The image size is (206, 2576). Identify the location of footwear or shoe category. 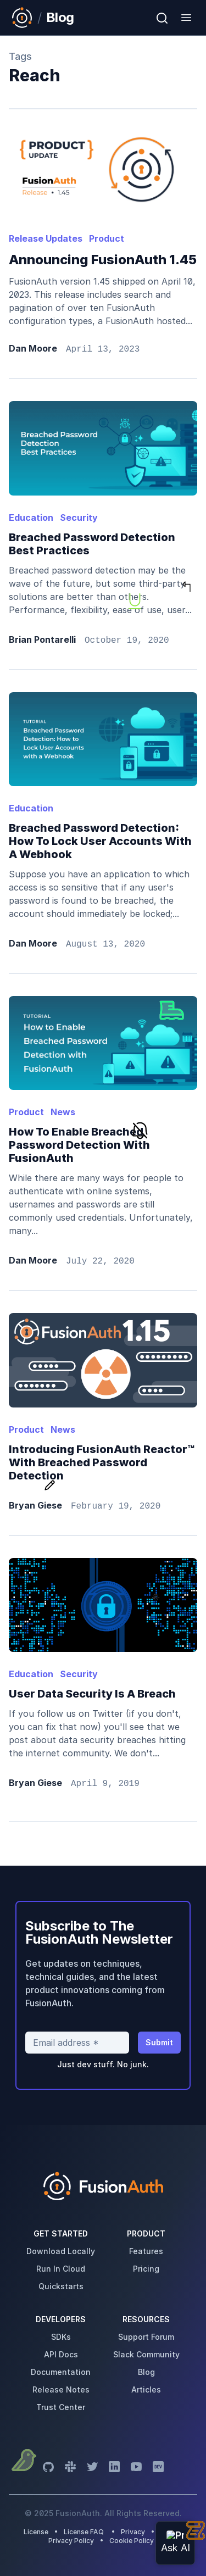
(171, 1010).